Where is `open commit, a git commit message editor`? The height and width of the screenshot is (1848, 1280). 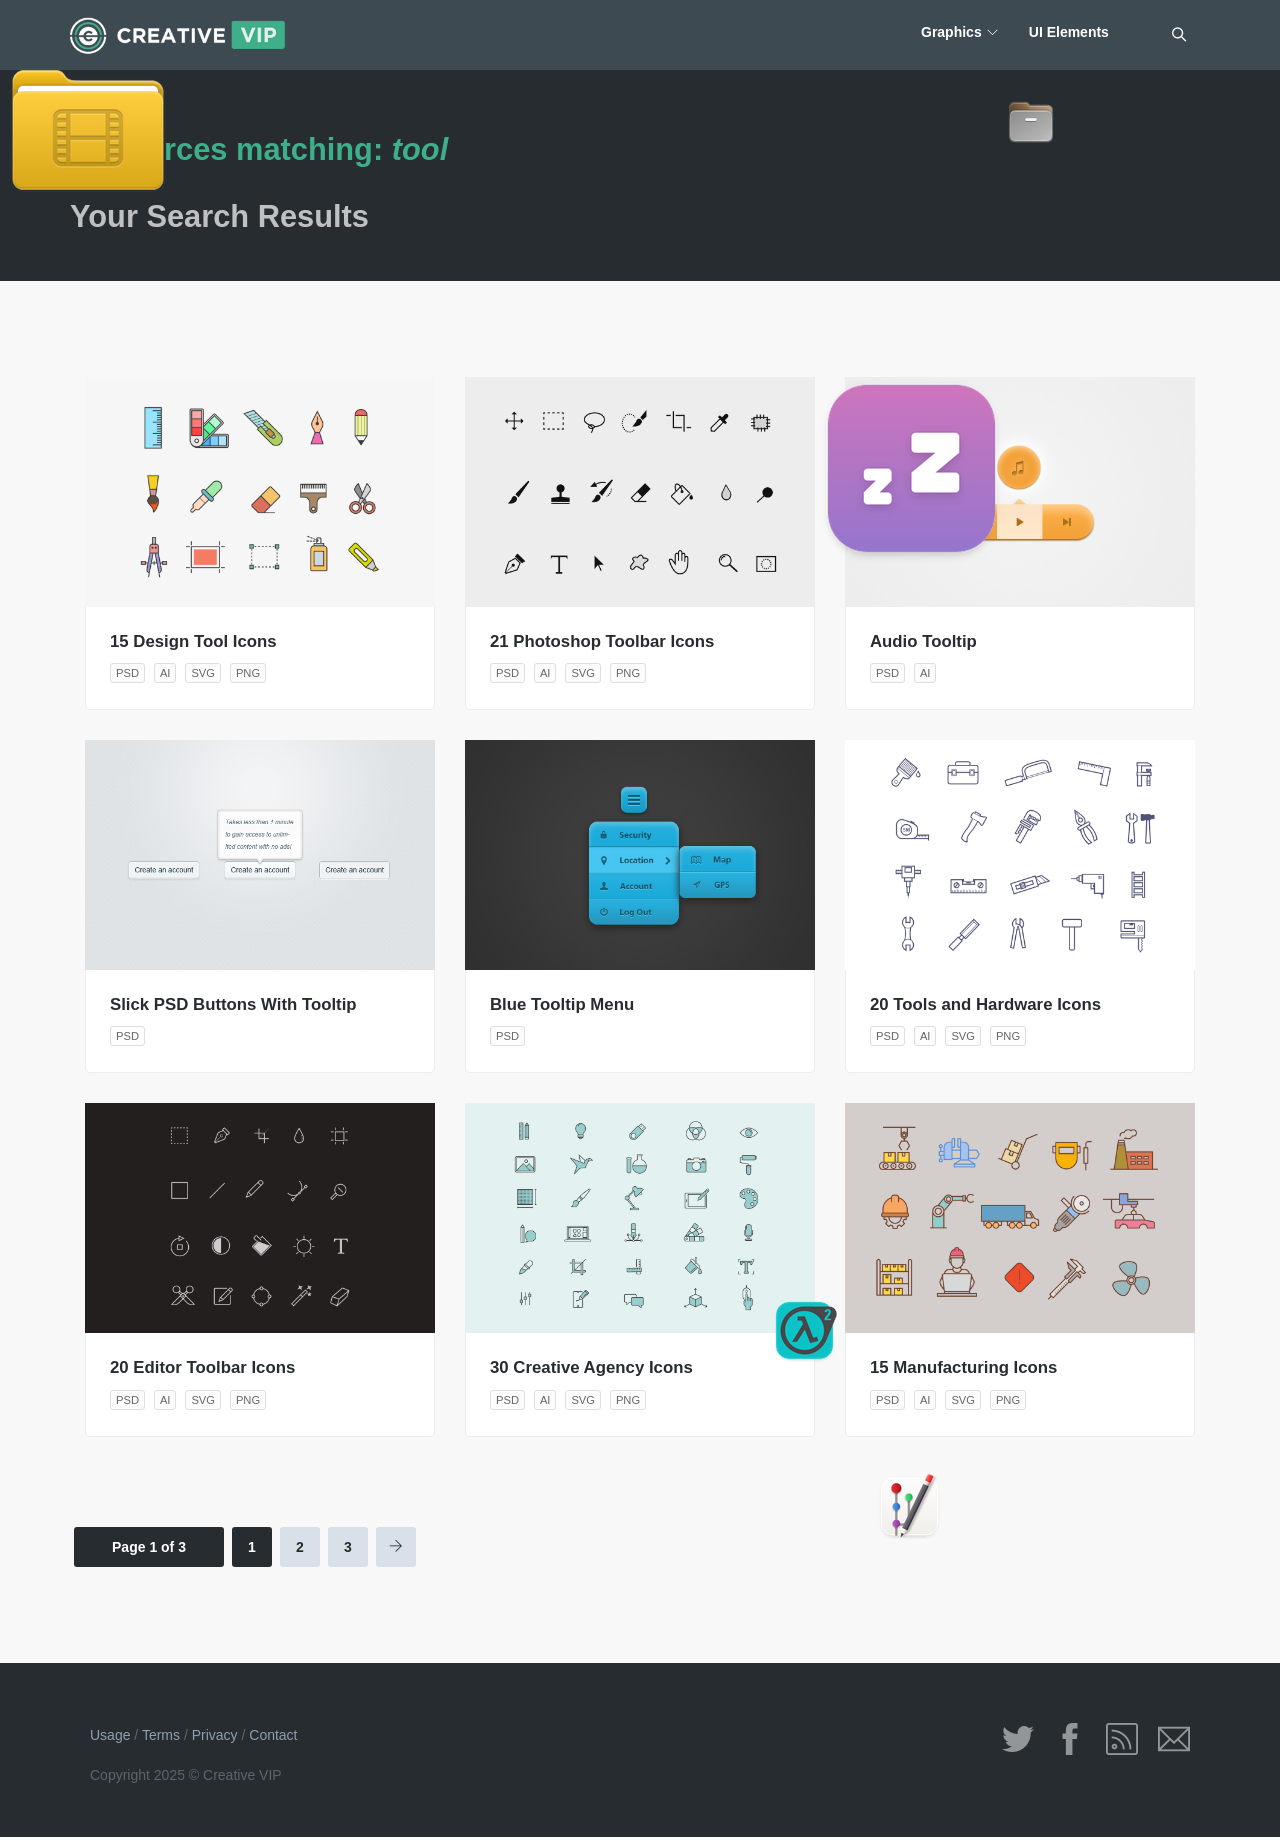 open commit, a git commit message editor is located at coordinates (909, 1506).